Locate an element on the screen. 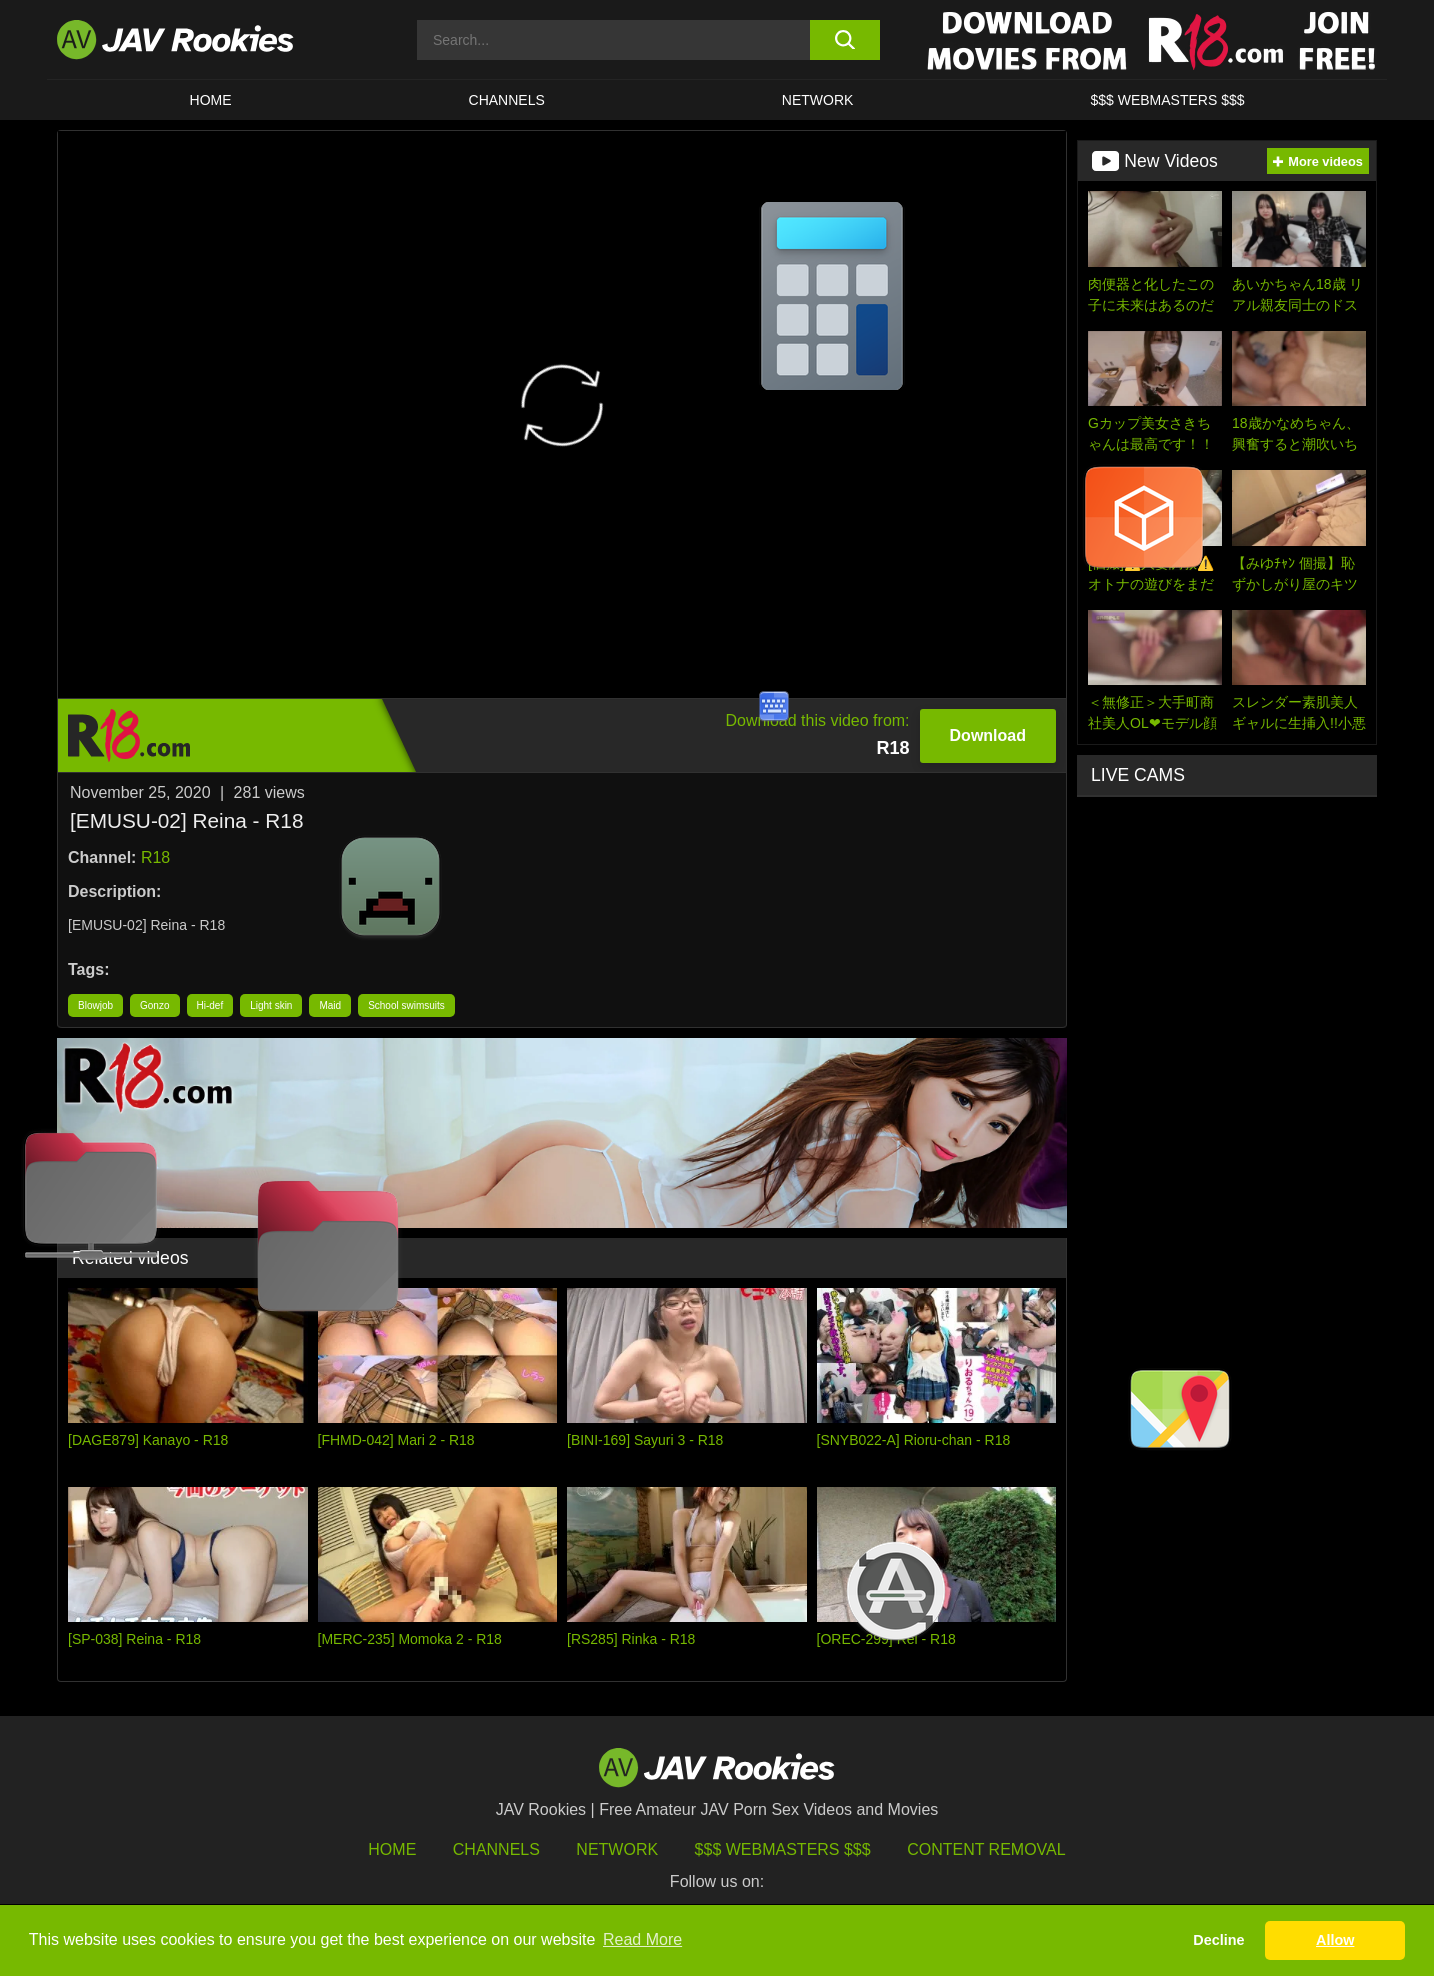 The width and height of the screenshot is (1434, 1976). access a remote or network folder is located at coordinates (91, 1194).